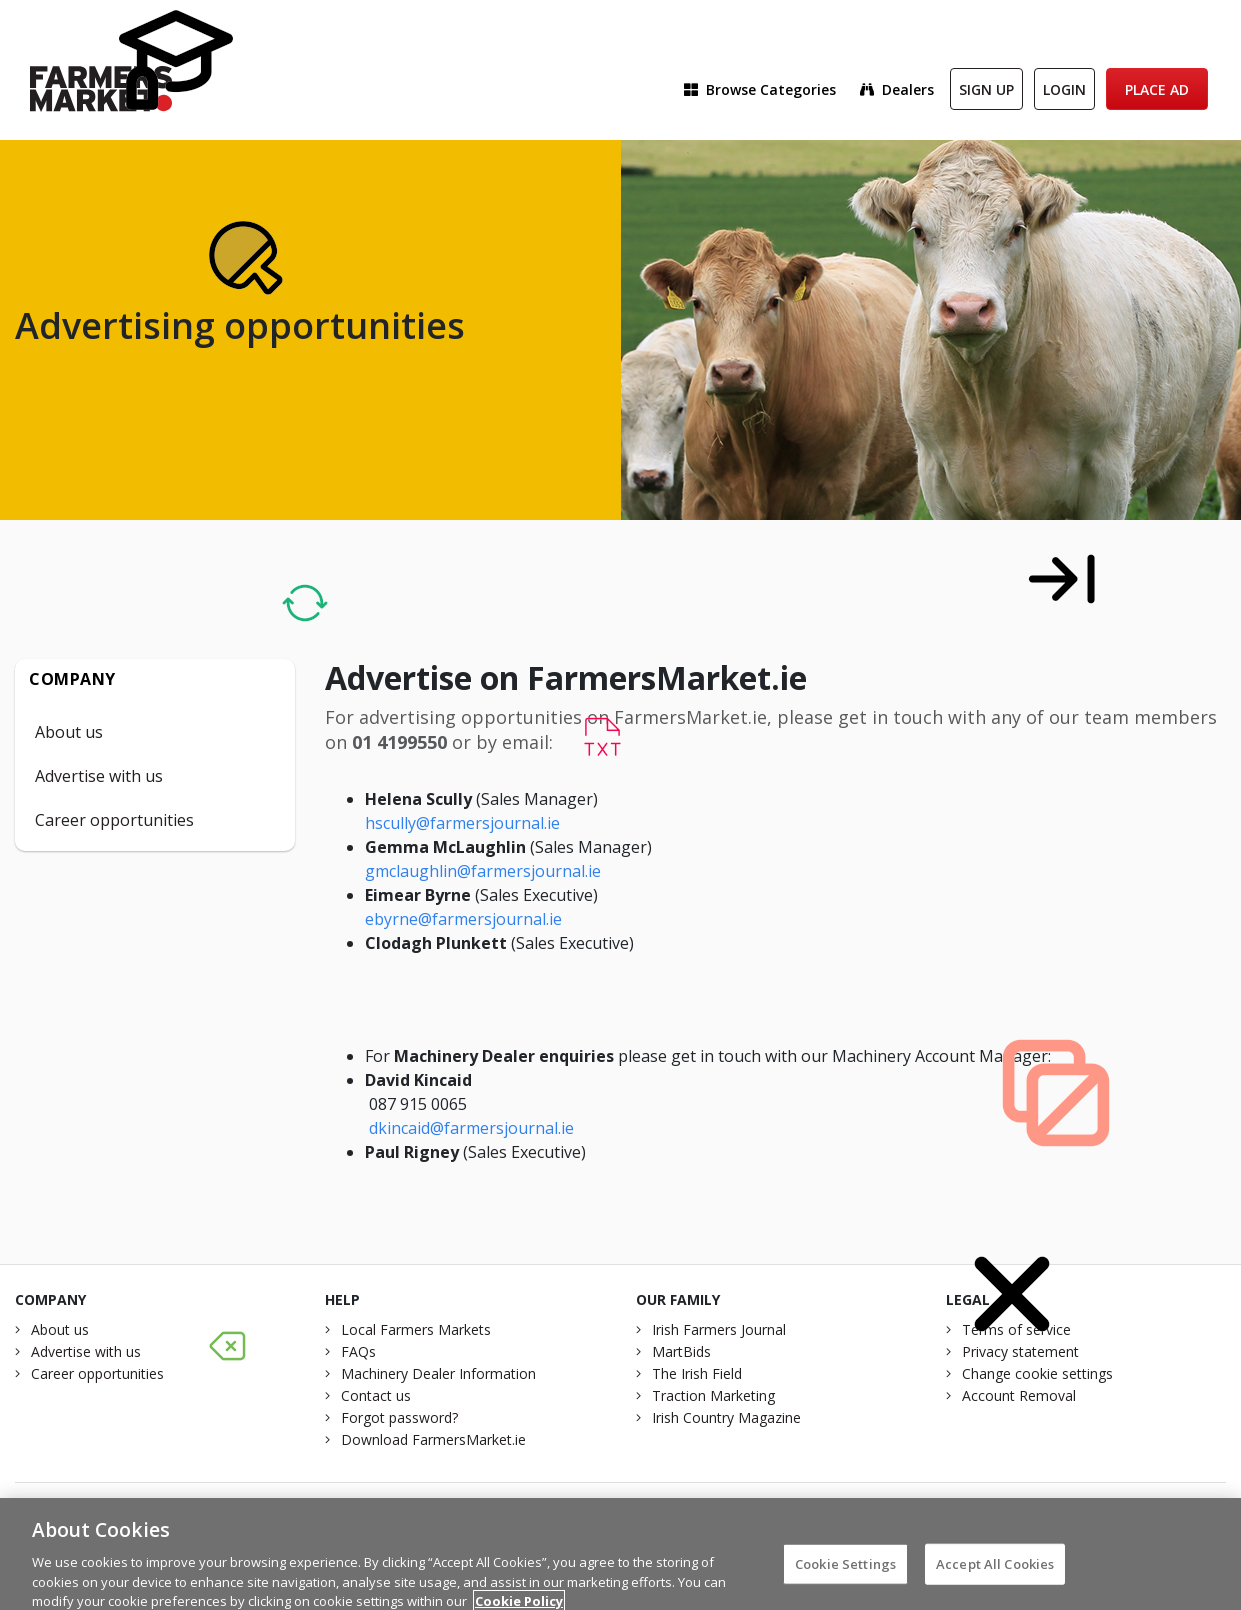  Describe the element at coordinates (305, 603) in the screenshot. I see `sync data across devices` at that location.